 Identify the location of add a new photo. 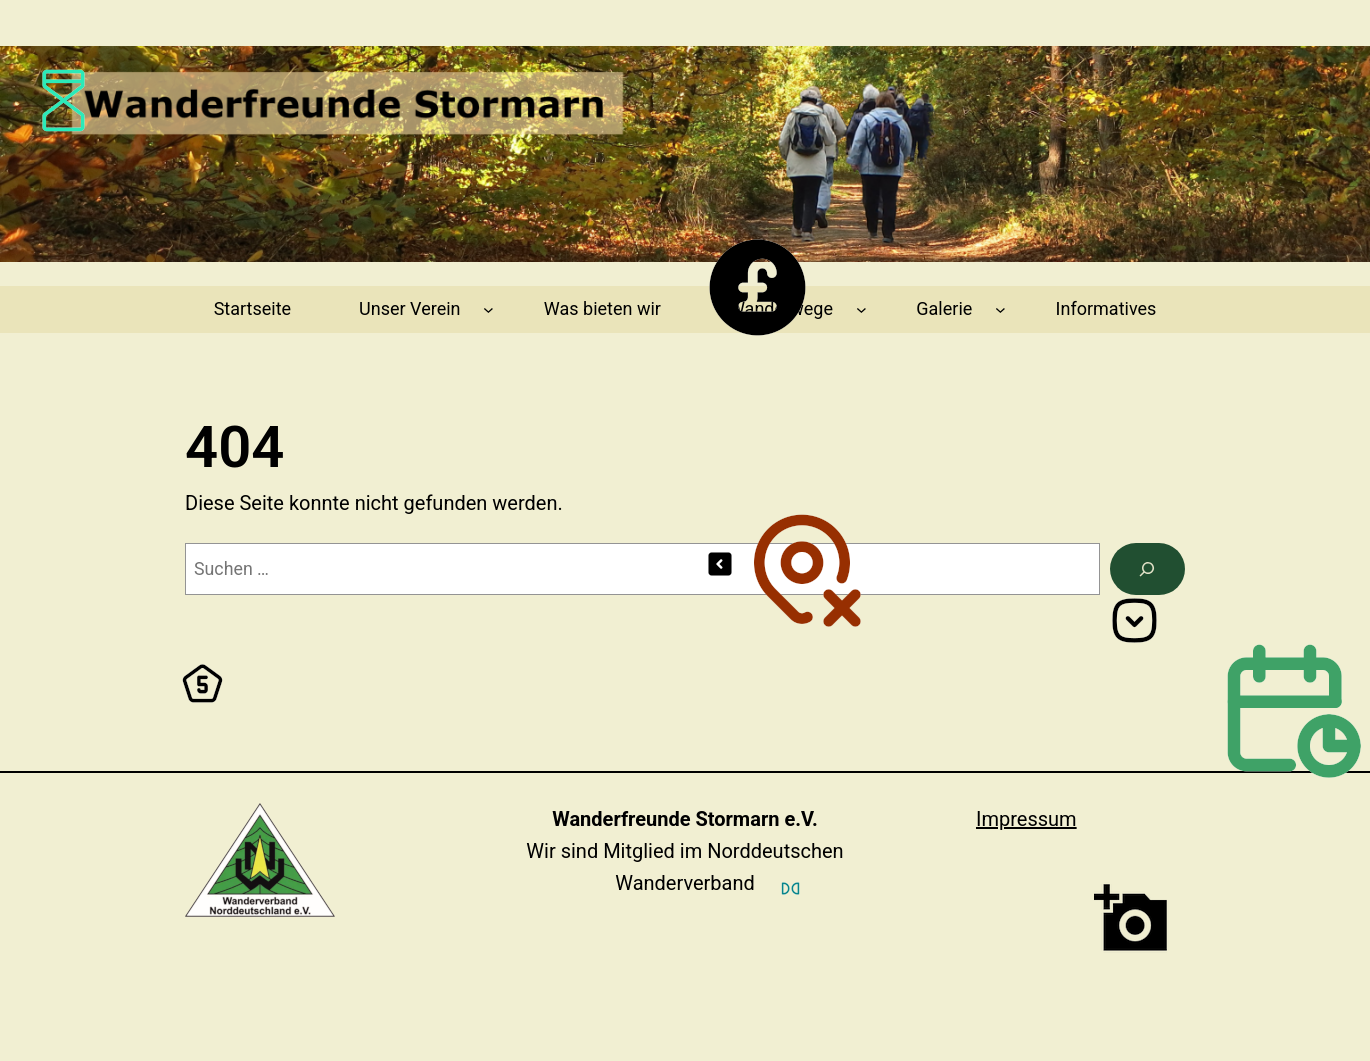
(1132, 919).